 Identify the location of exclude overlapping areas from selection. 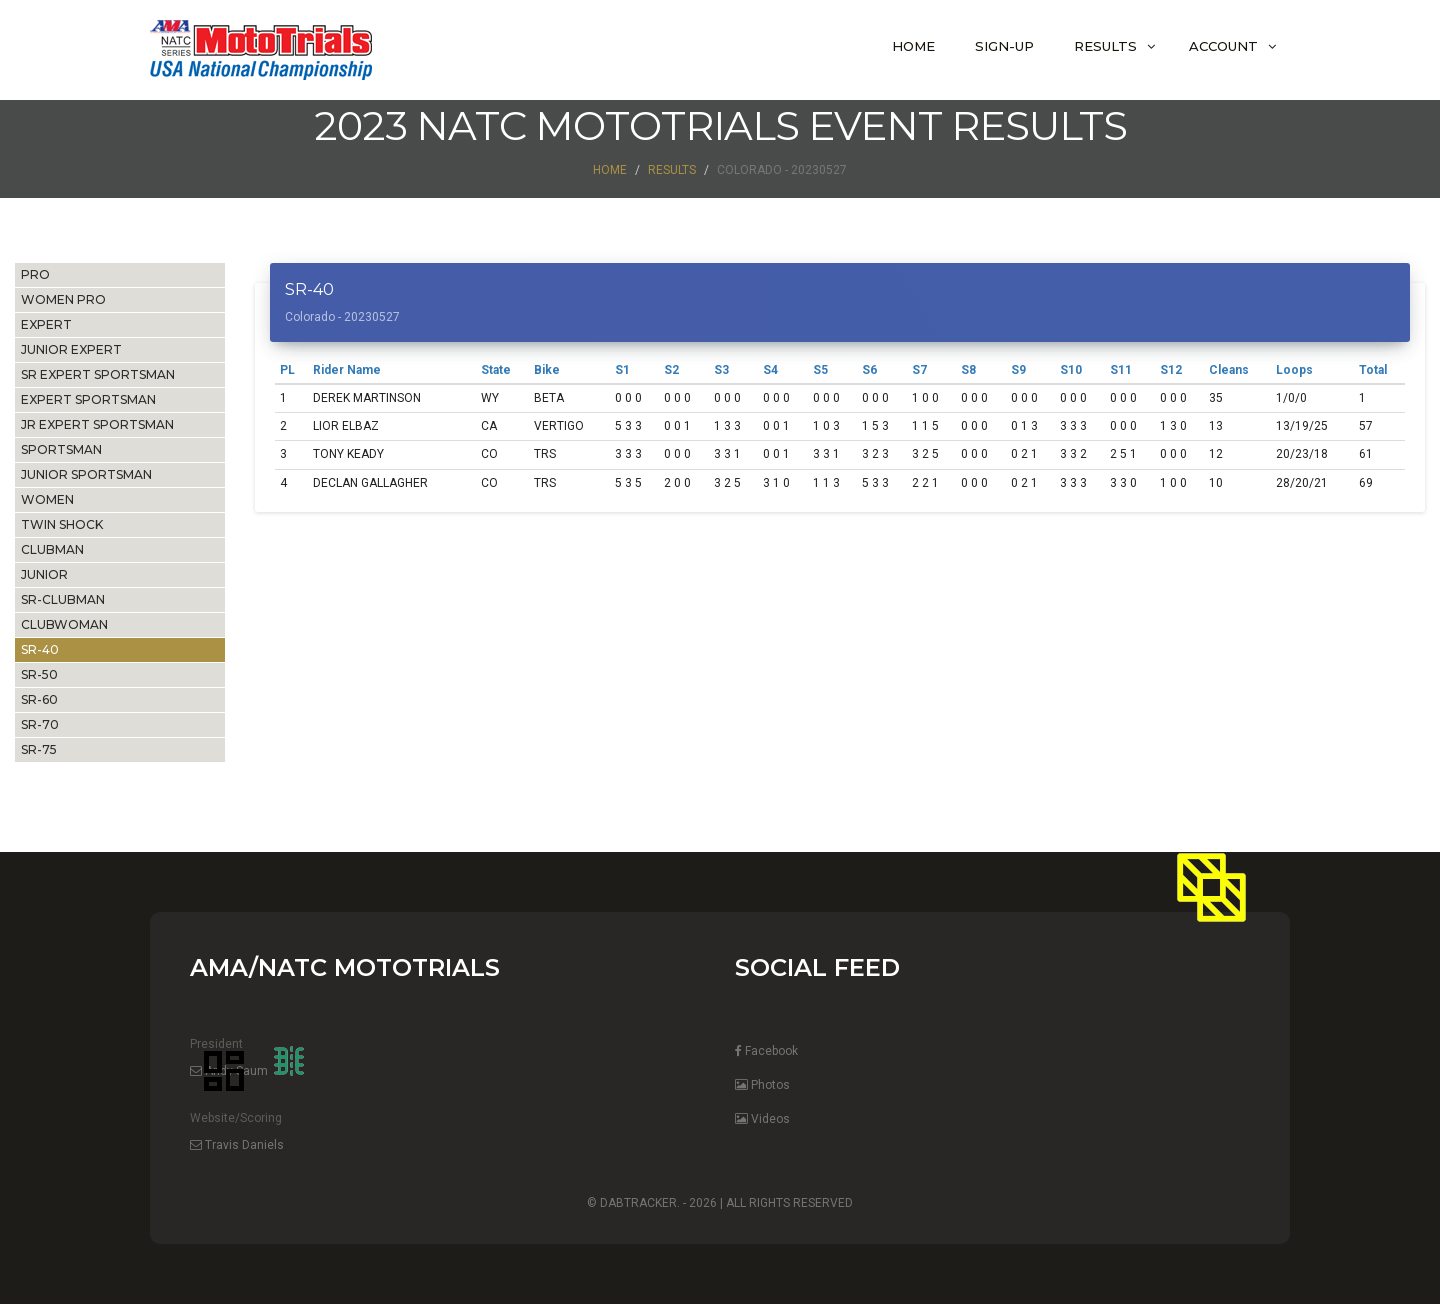
(1211, 887).